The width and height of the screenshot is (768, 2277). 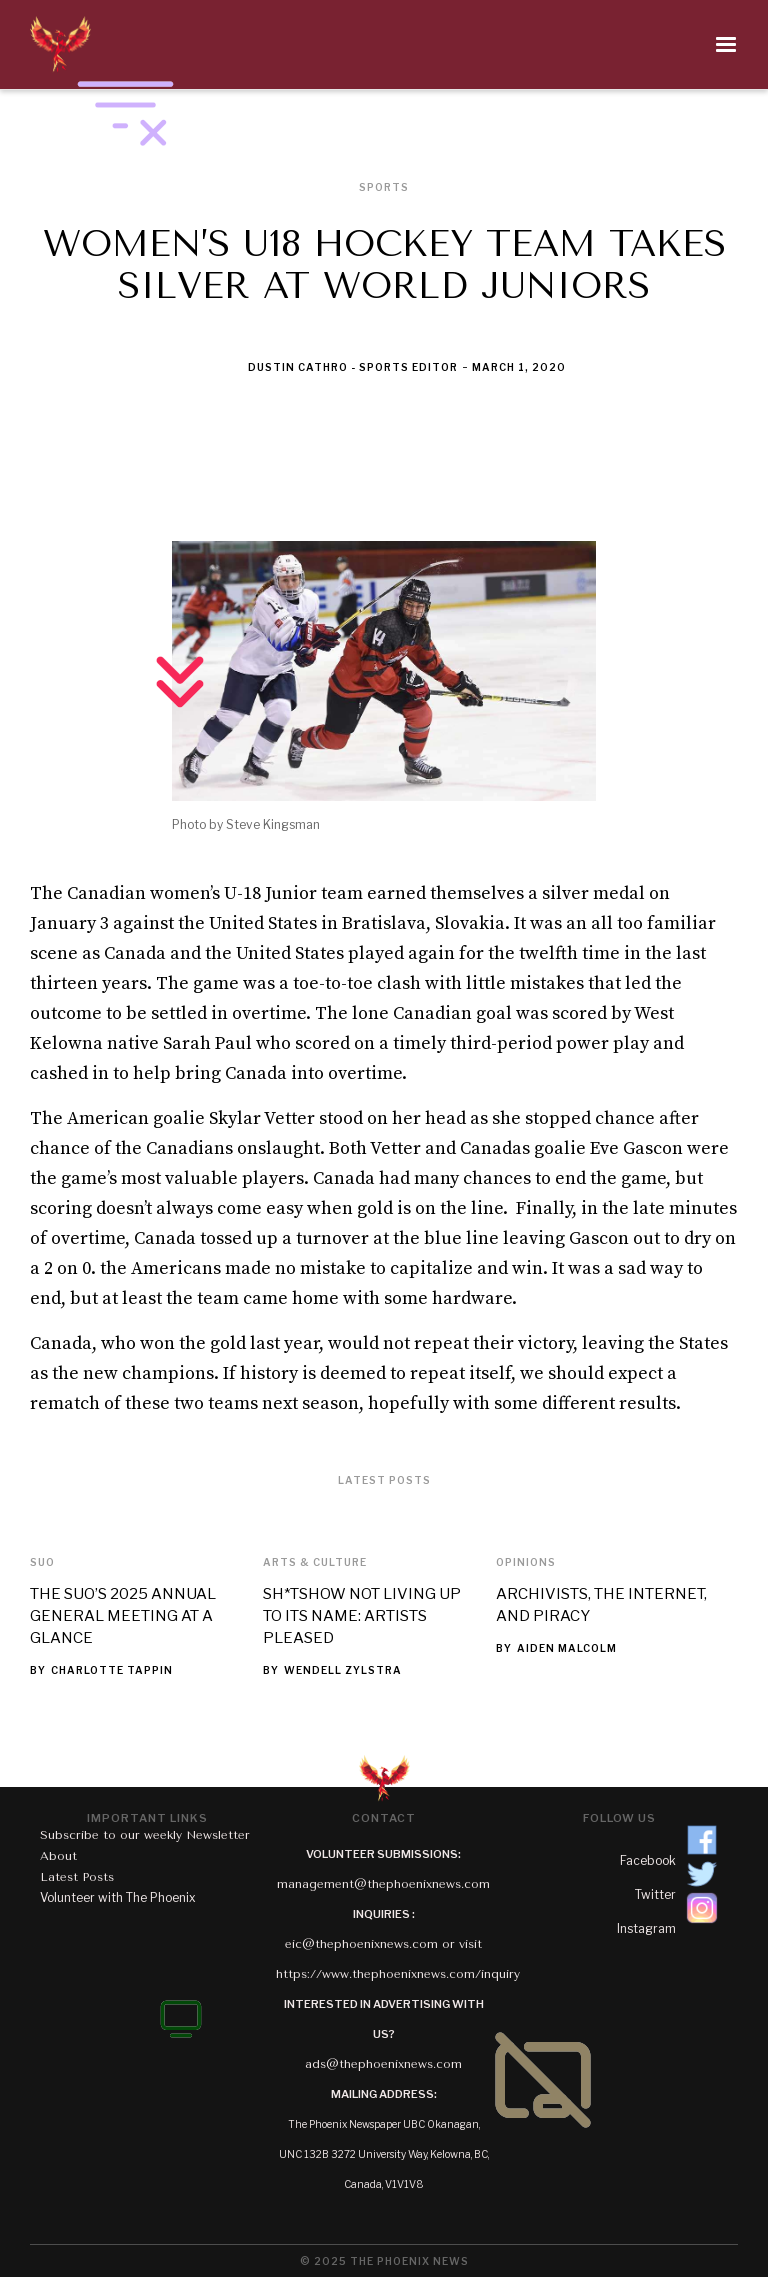 What do you see at coordinates (543, 2080) in the screenshot?
I see `presentation mode disabled` at bounding box center [543, 2080].